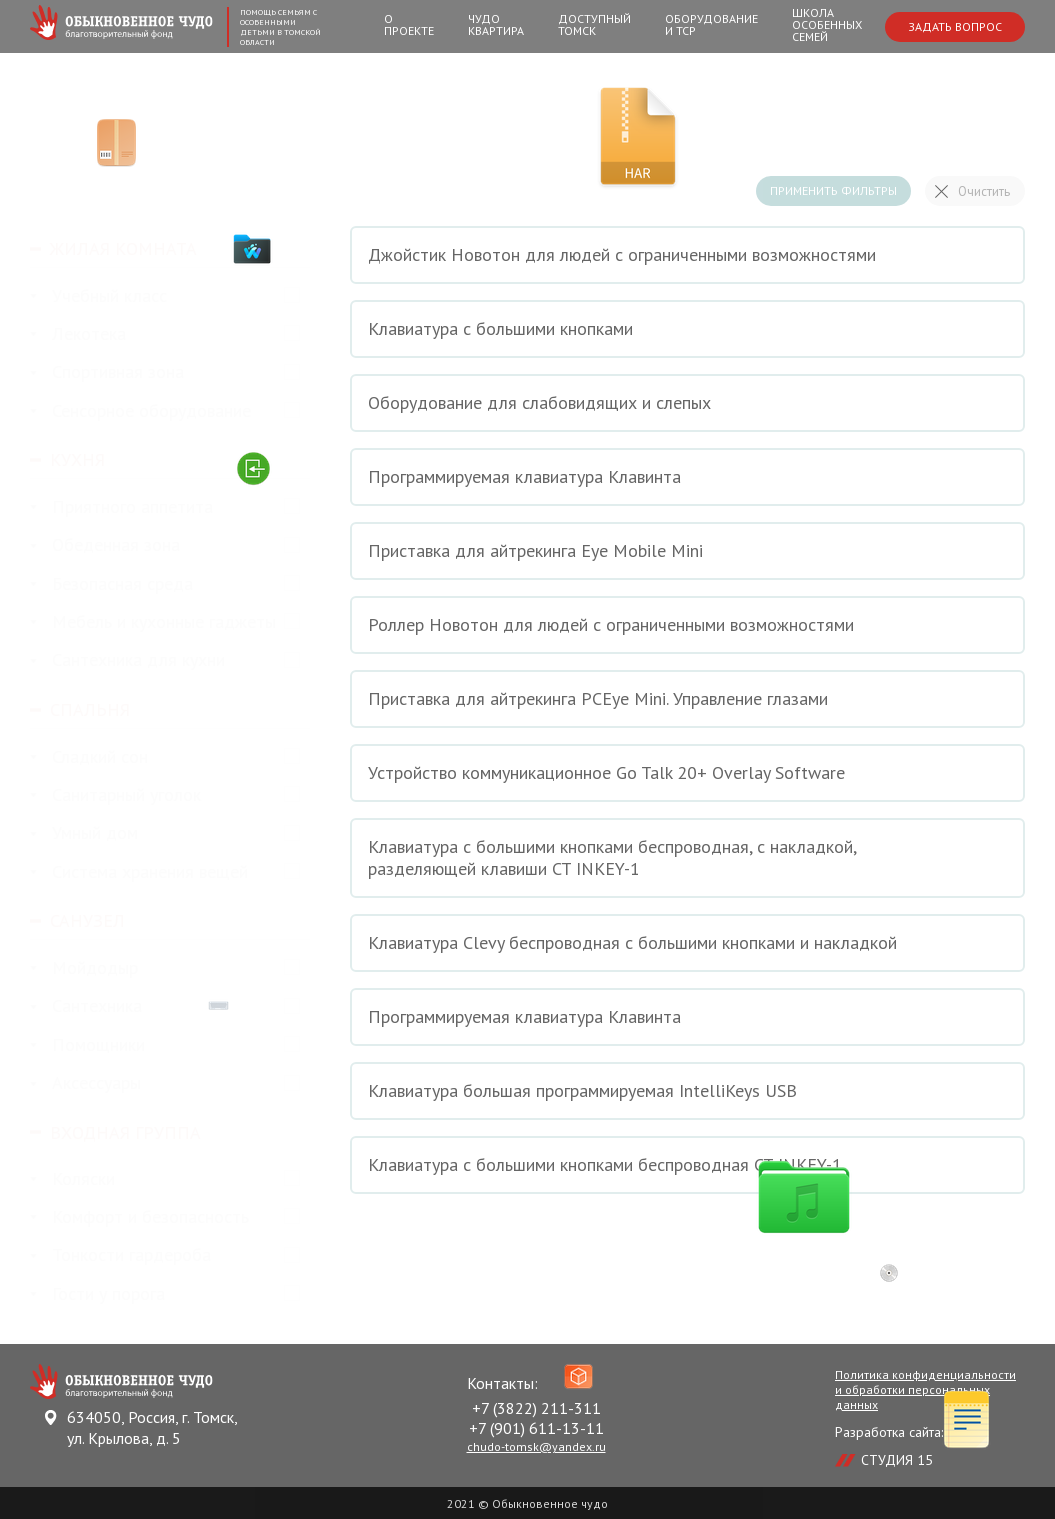 This screenshot has width=1055, height=1519. Describe the element at coordinates (804, 1197) in the screenshot. I see `open your music files folder` at that location.